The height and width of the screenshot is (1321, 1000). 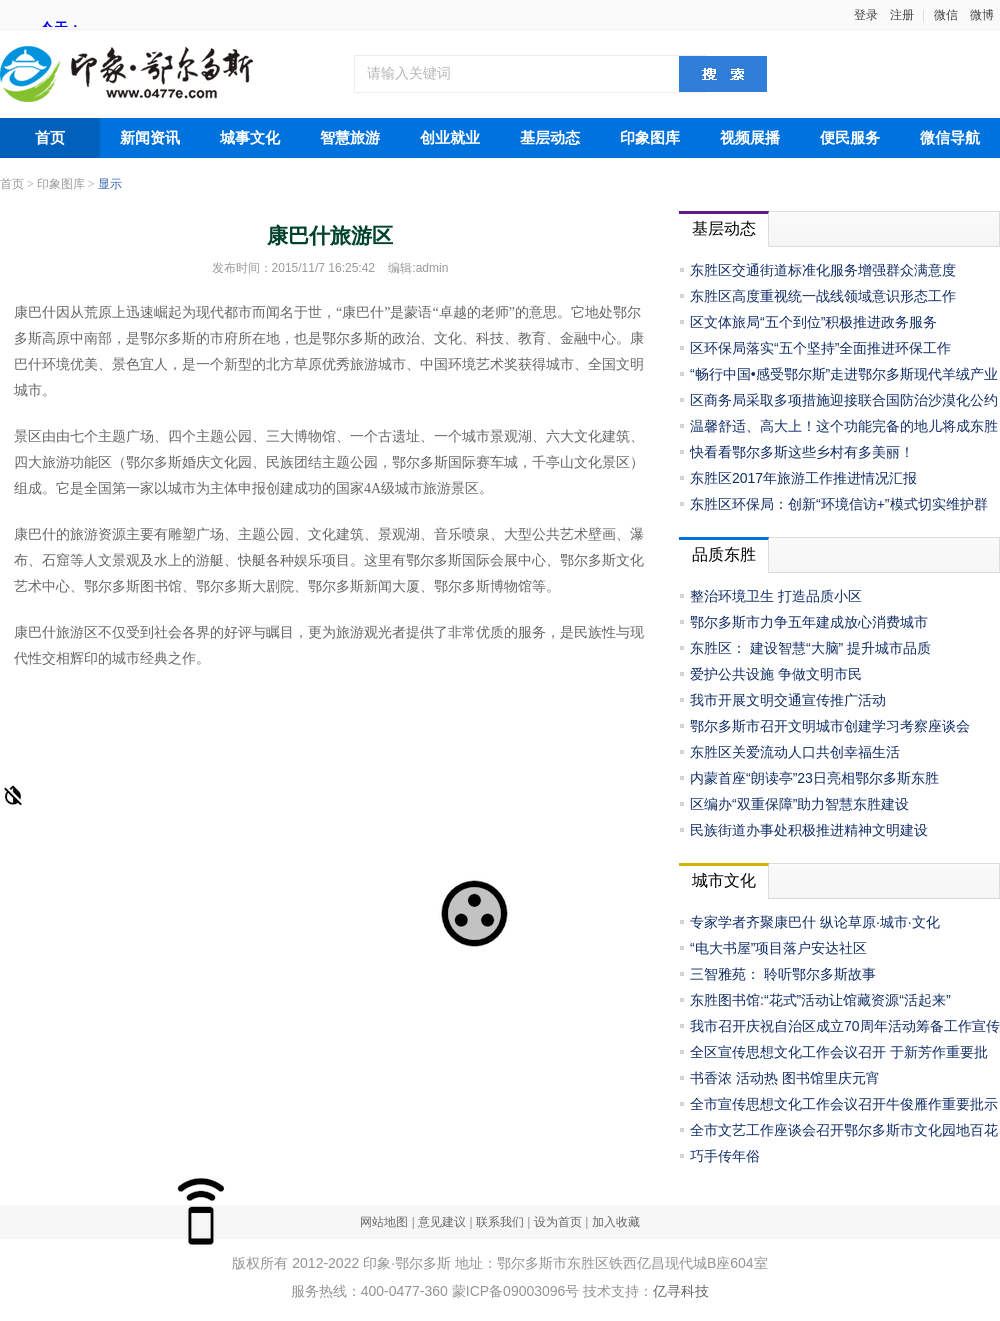 I want to click on enable speakerphone during a call, so click(x=201, y=1213).